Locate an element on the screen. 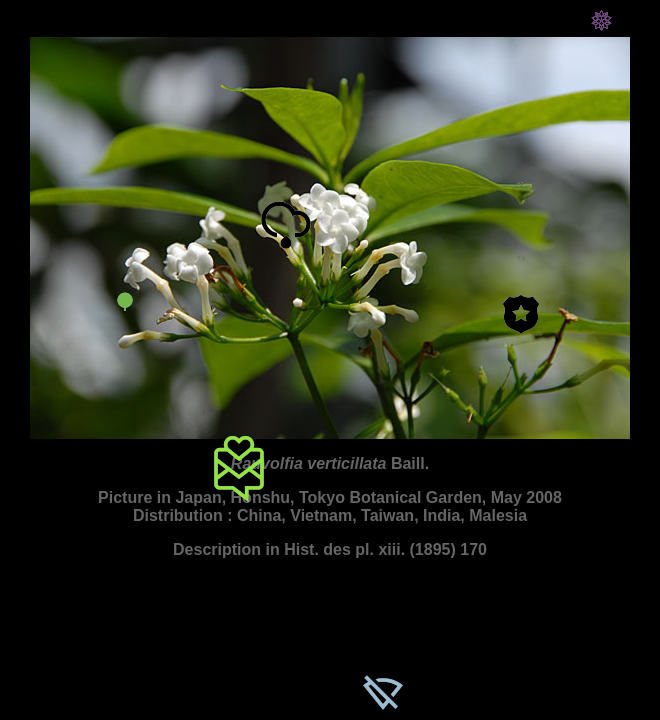  indicates rainy weather conditions is located at coordinates (286, 224).